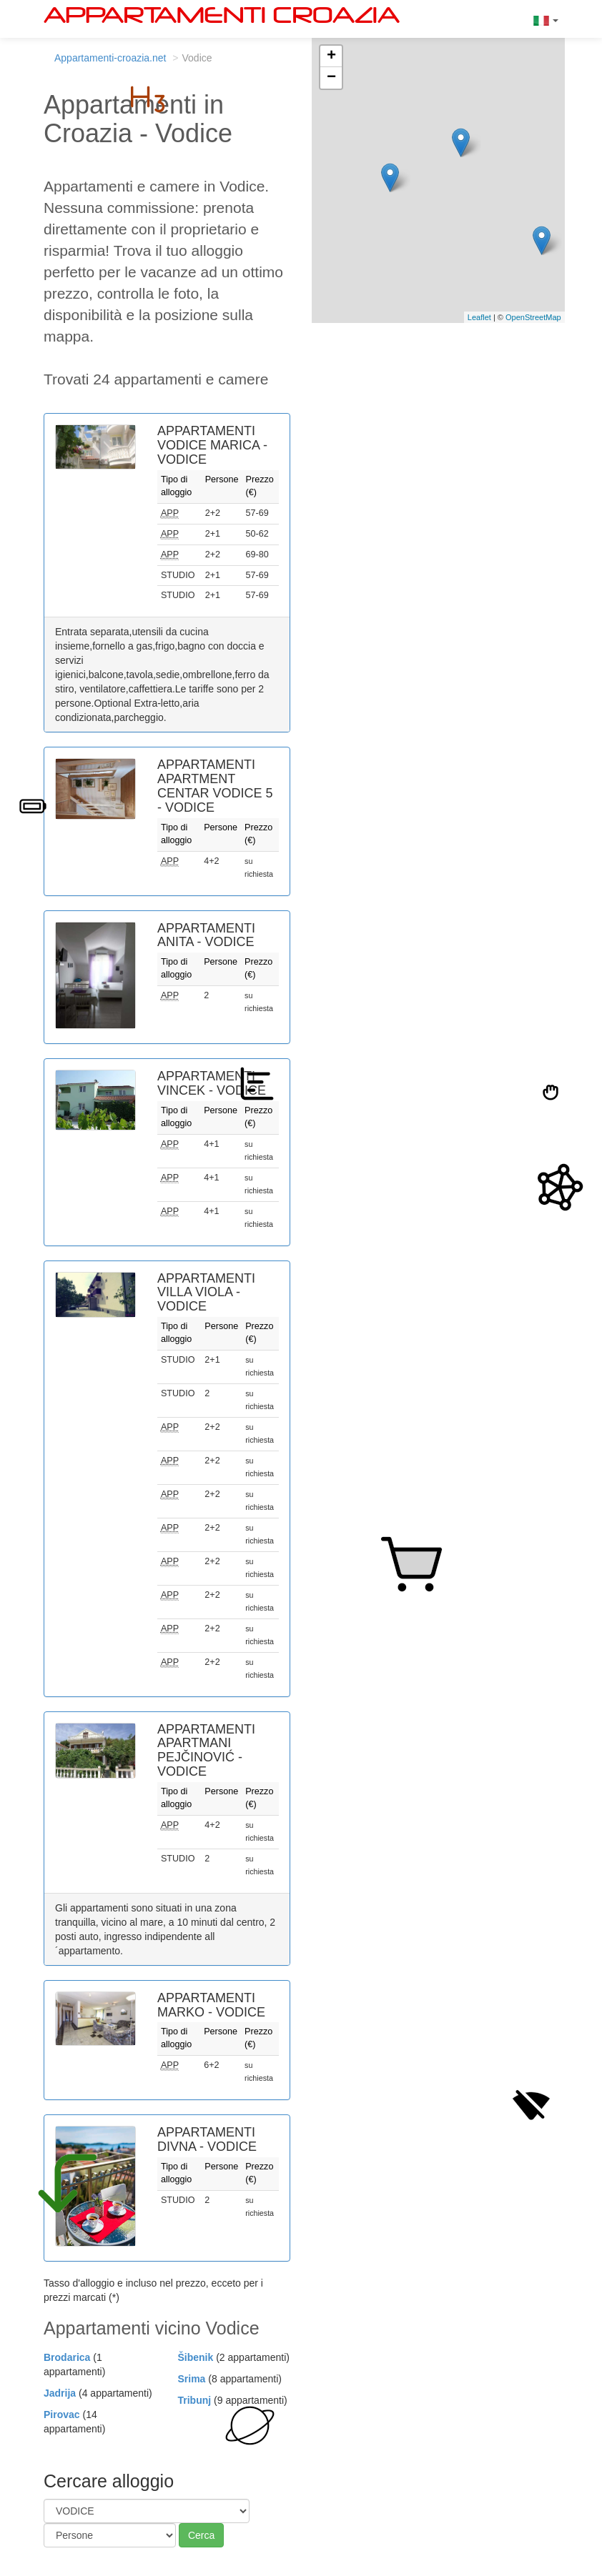 Image resolution: width=602 pixels, height=2576 pixels. What do you see at coordinates (33, 805) in the screenshot?
I see `indicates battery is fully charged` at bounding box center [33, 805].